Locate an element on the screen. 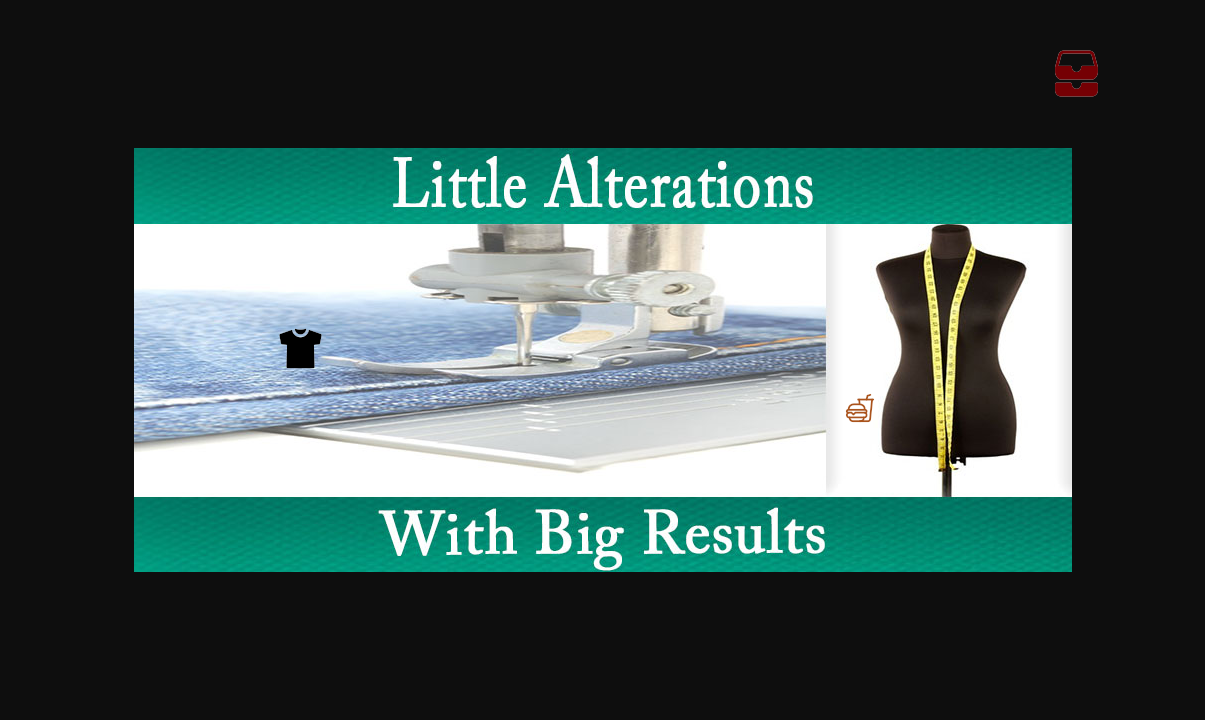  browse clothing or apparel items is located at coordinates (300, 348).